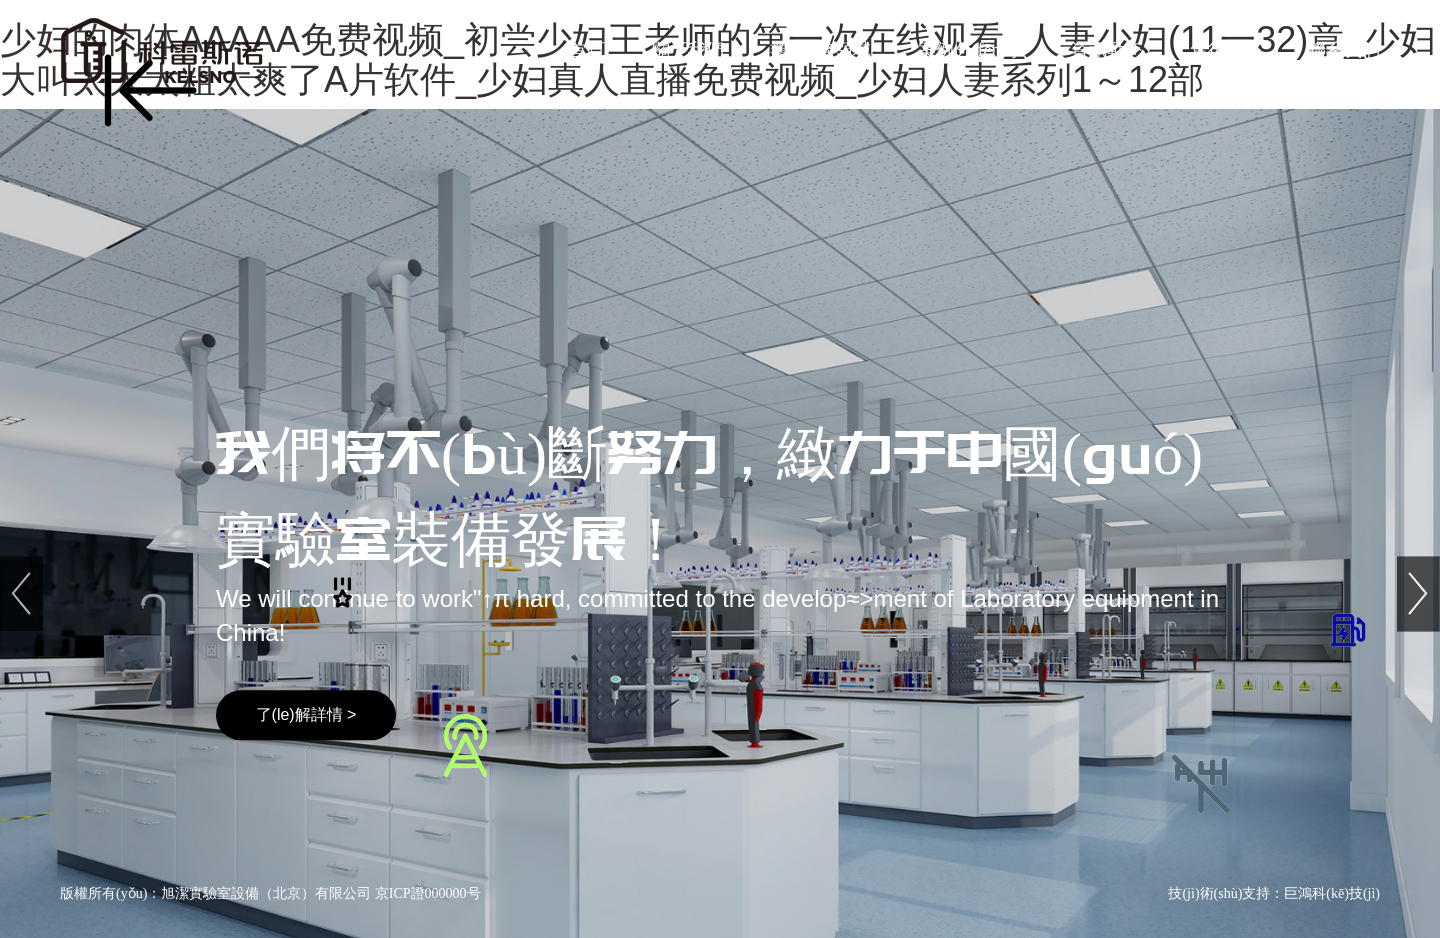  I want to click on indicates cellular network signal or connectivity, so click(465, 746).